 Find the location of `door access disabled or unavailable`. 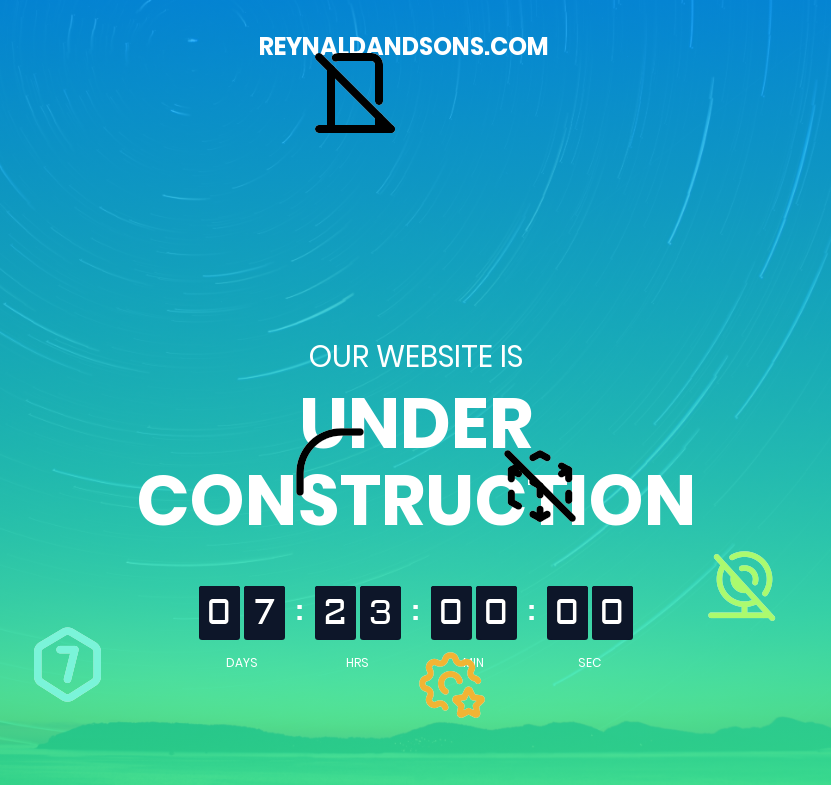

door access disabled or unavailable is located at coordinates (355, 93).